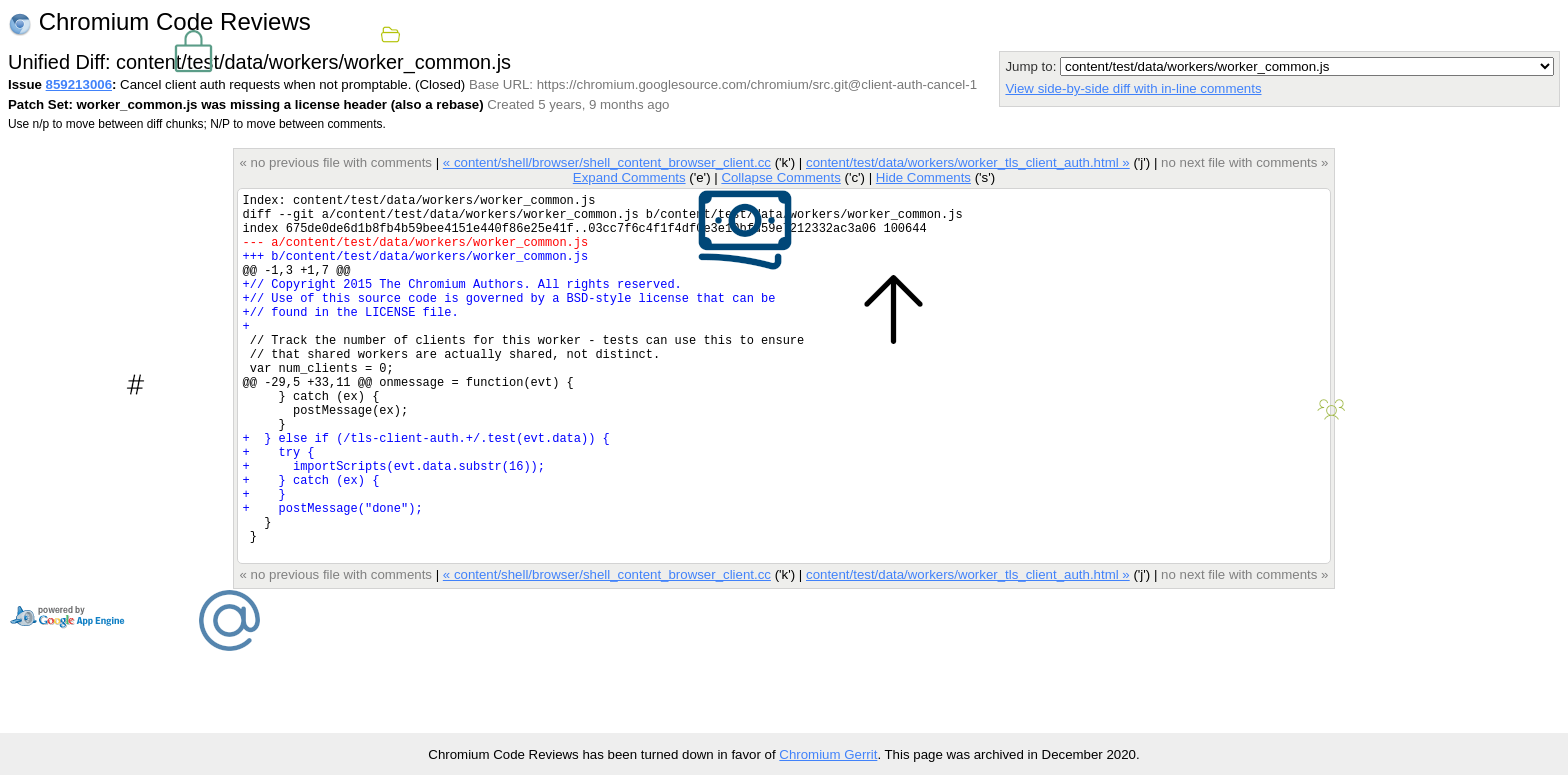 The height and width of the screenshot is (775, 1568). Describe the element at coordinates (390, 34) in the screenshot. I see `view contents of an open folder` at that location.